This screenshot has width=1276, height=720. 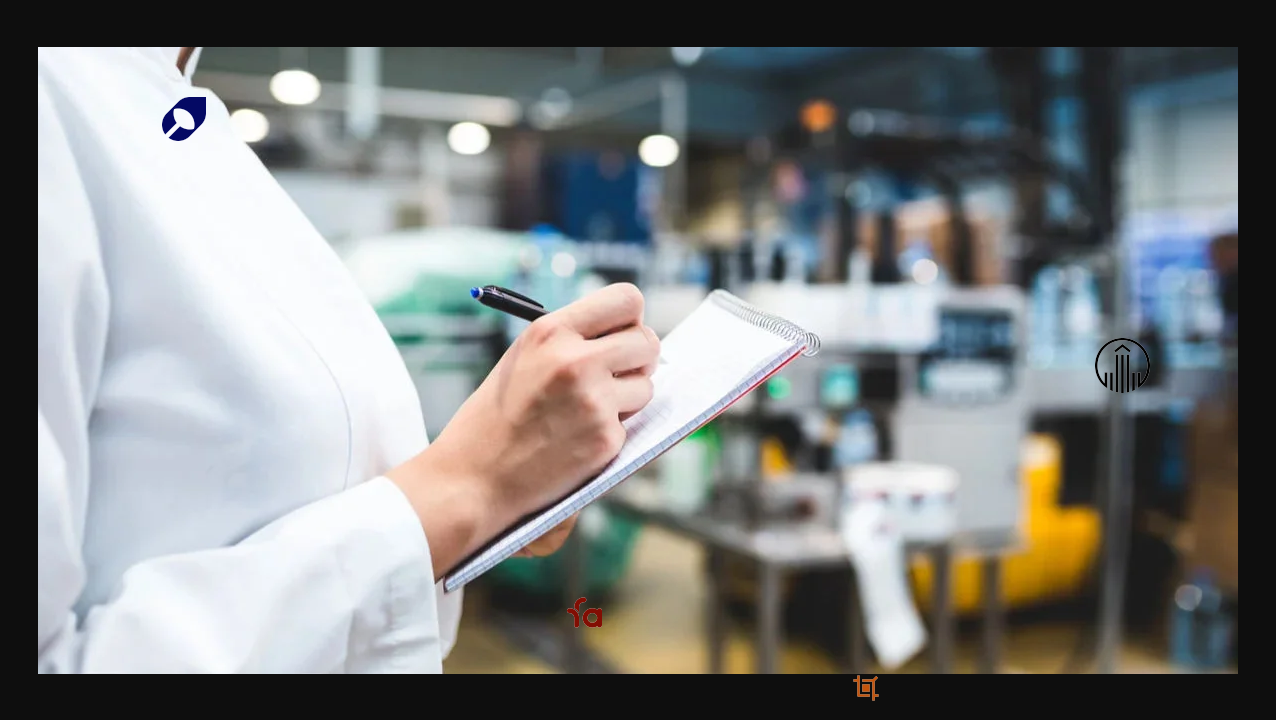 What do you see at coordinates (584, 612) in the screenshot?
I see `open Favro project management app` at bounding box center [584, 612].